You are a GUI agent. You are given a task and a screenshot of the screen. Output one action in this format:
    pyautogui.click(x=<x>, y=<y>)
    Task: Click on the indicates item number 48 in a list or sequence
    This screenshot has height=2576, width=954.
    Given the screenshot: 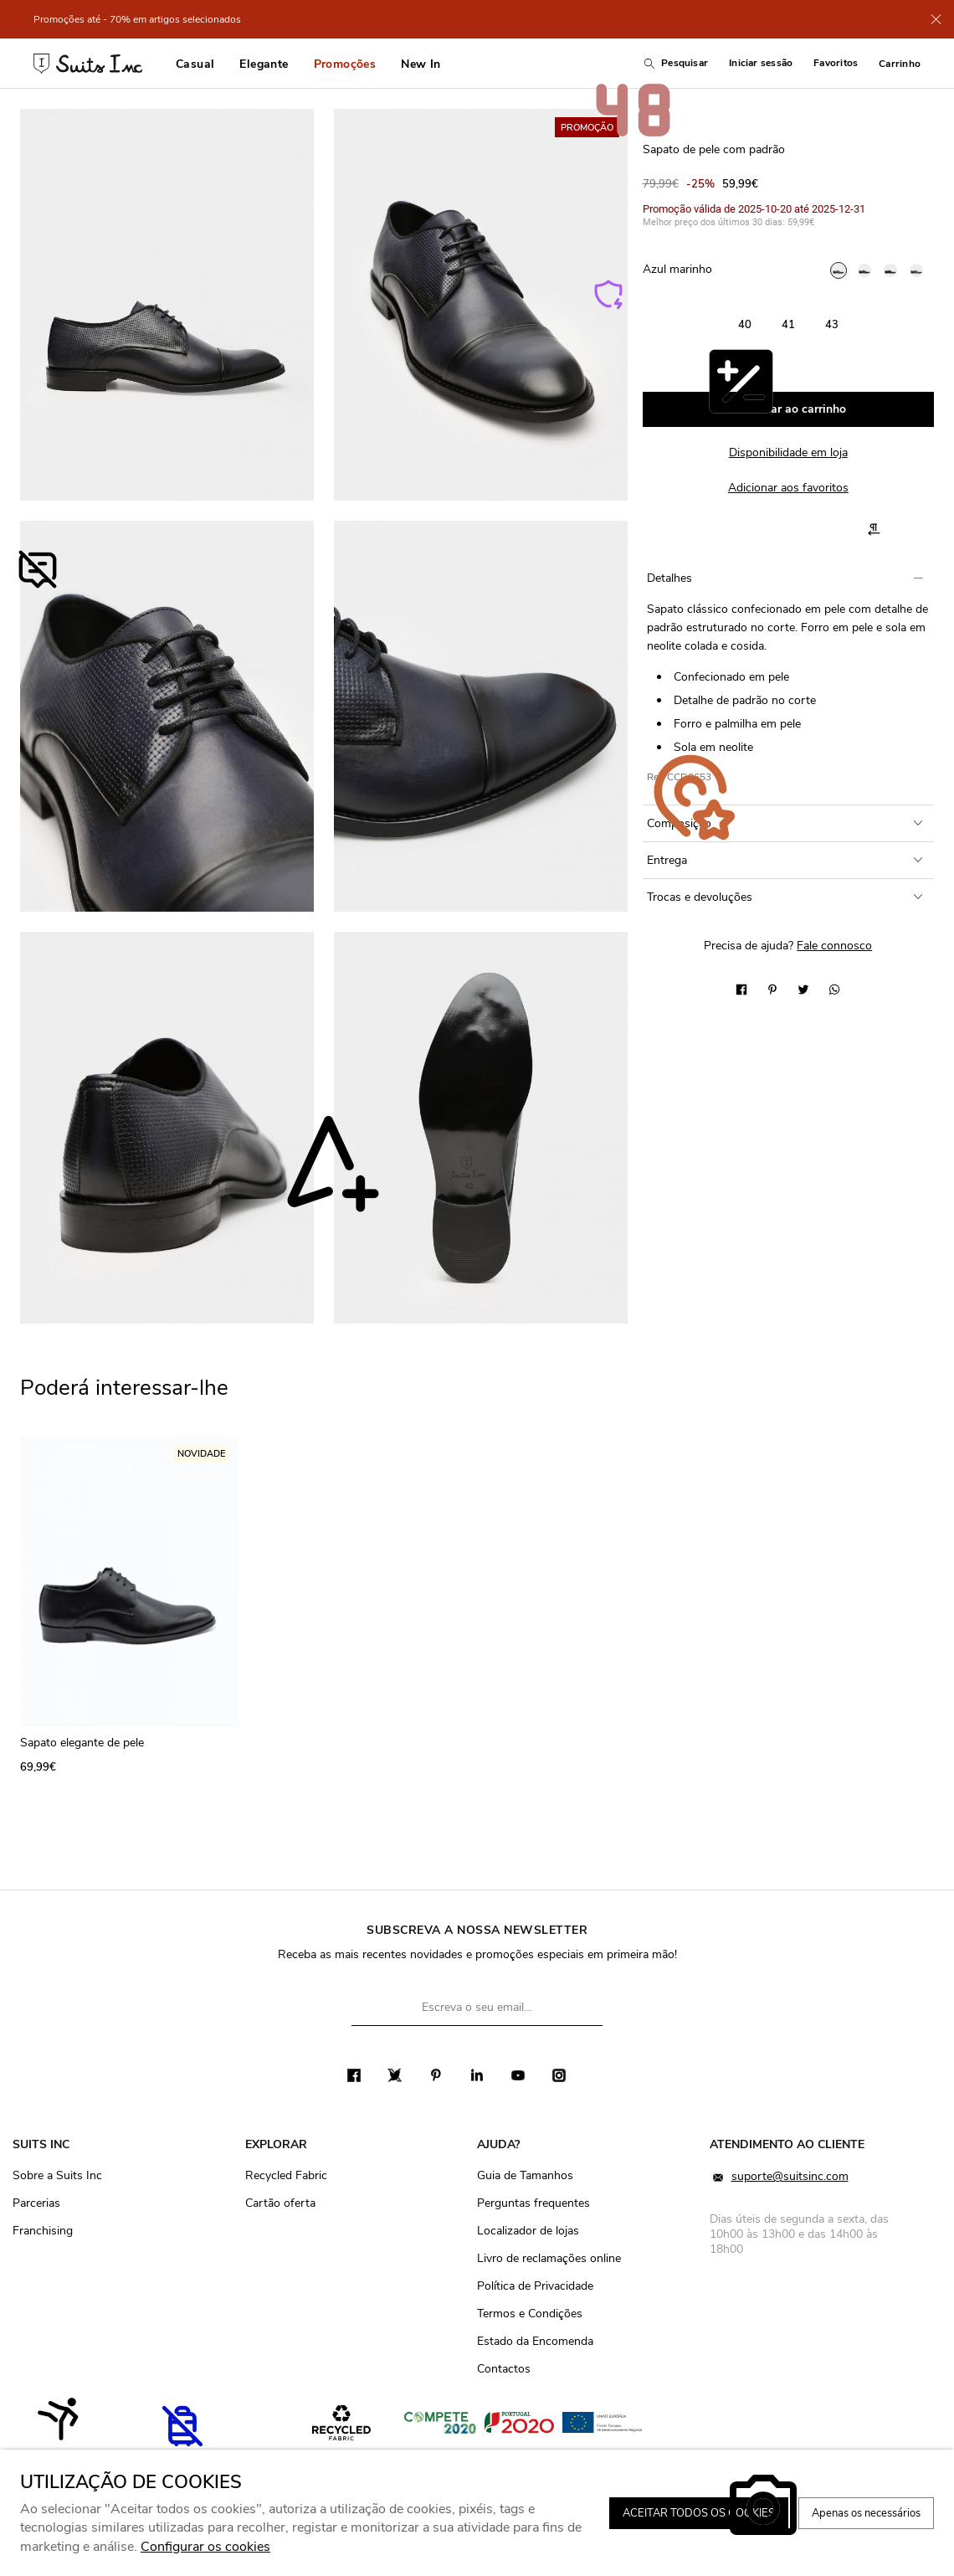 What is the action you would take?
    pyautogui.click(x=633, y=110)
    